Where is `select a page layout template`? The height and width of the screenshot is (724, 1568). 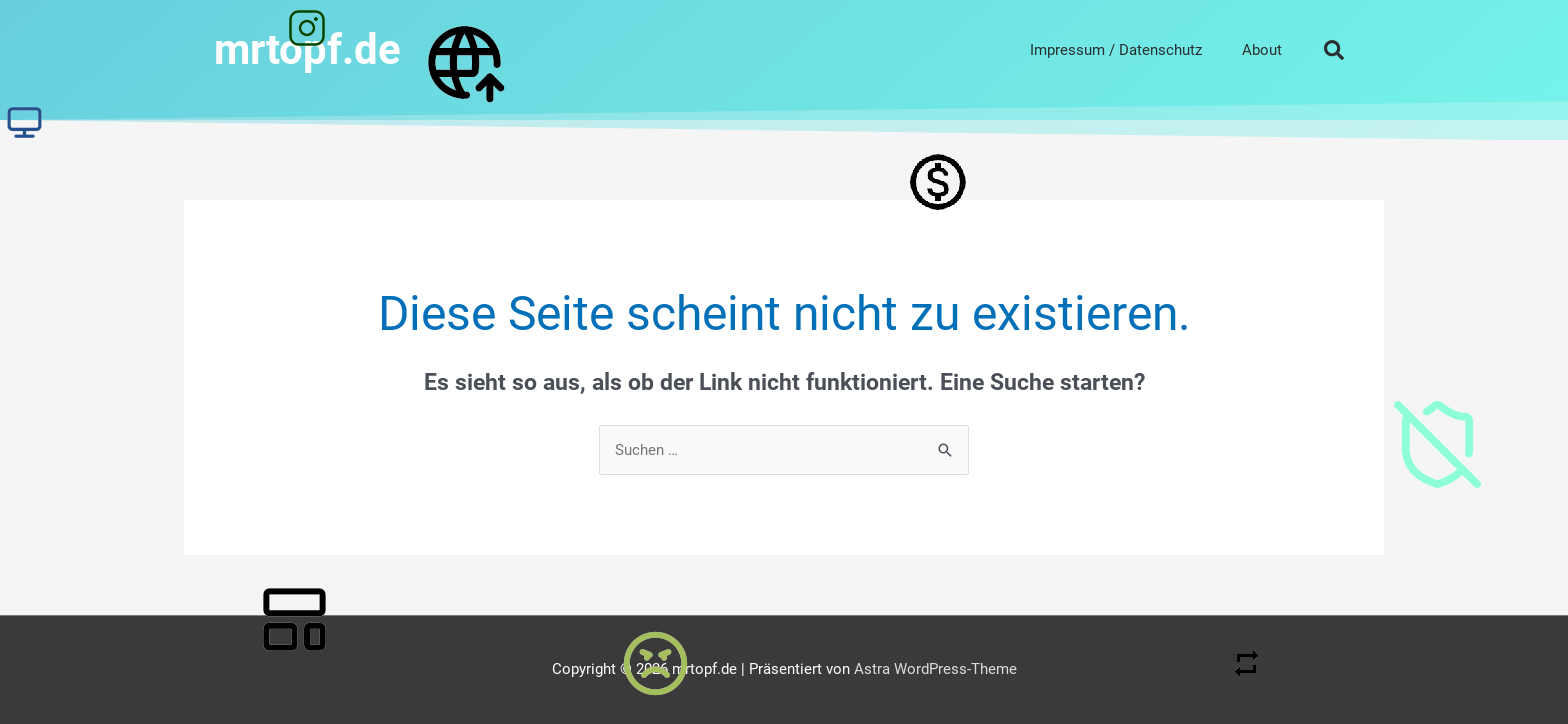 select a page layout template is located at coordinates (294, 619).